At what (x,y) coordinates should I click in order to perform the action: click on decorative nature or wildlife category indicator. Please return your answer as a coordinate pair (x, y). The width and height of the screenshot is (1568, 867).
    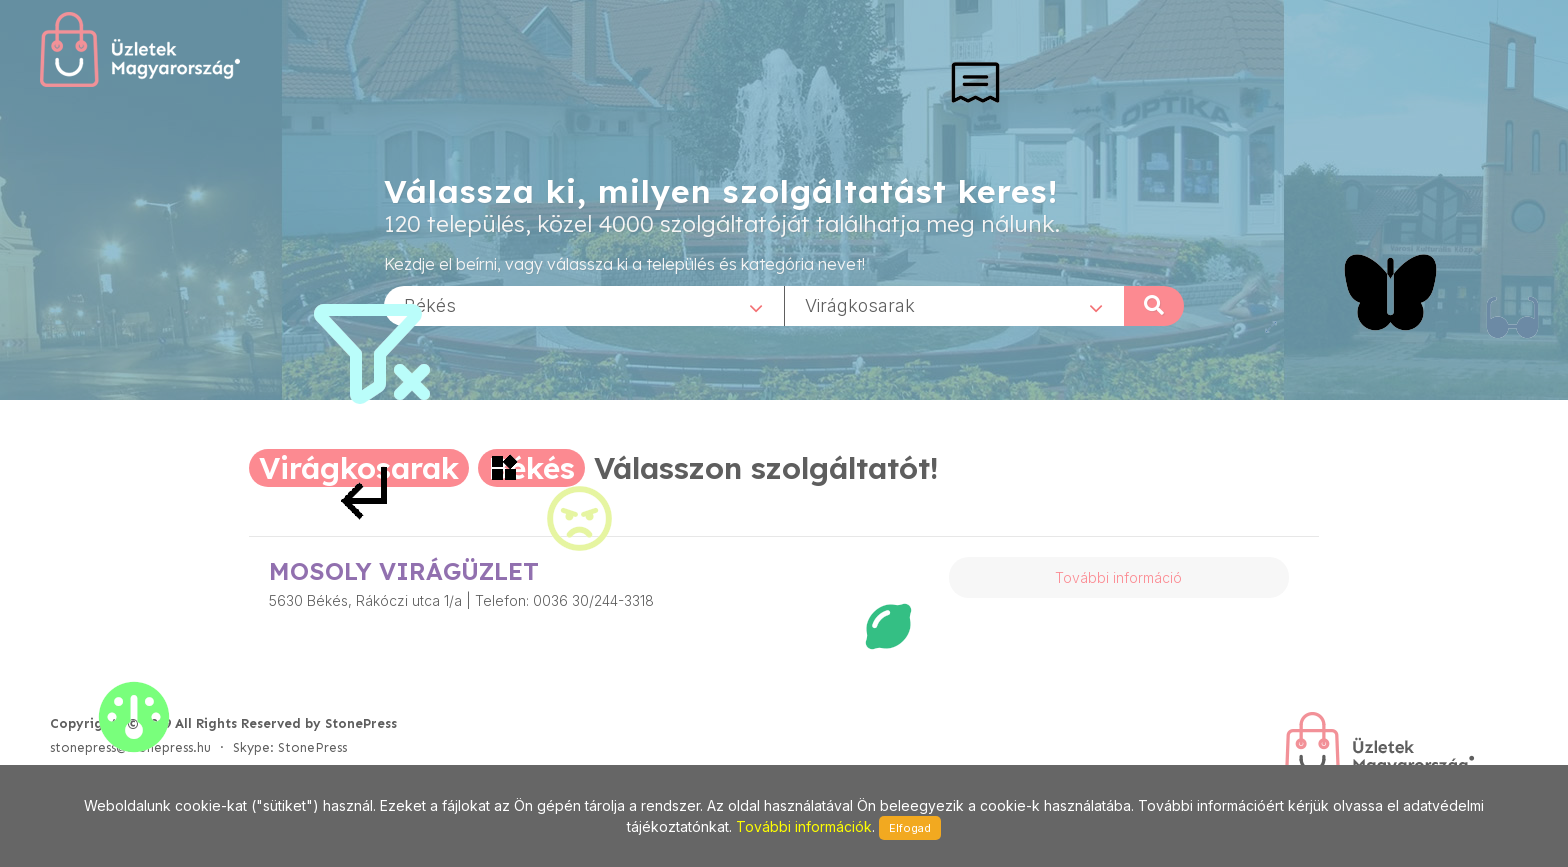
    Looking at the image, I should click on (1390, 290).